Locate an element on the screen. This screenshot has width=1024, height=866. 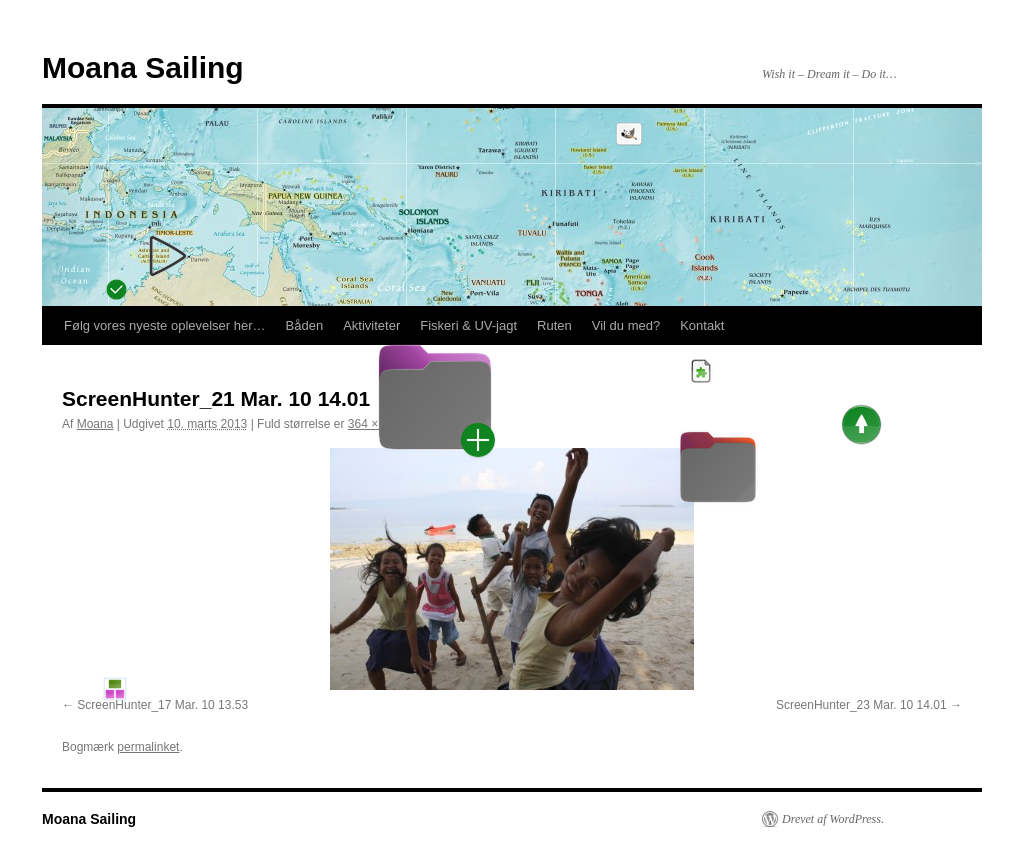
dropbox file sync complete is located at coordinates (116, 289).